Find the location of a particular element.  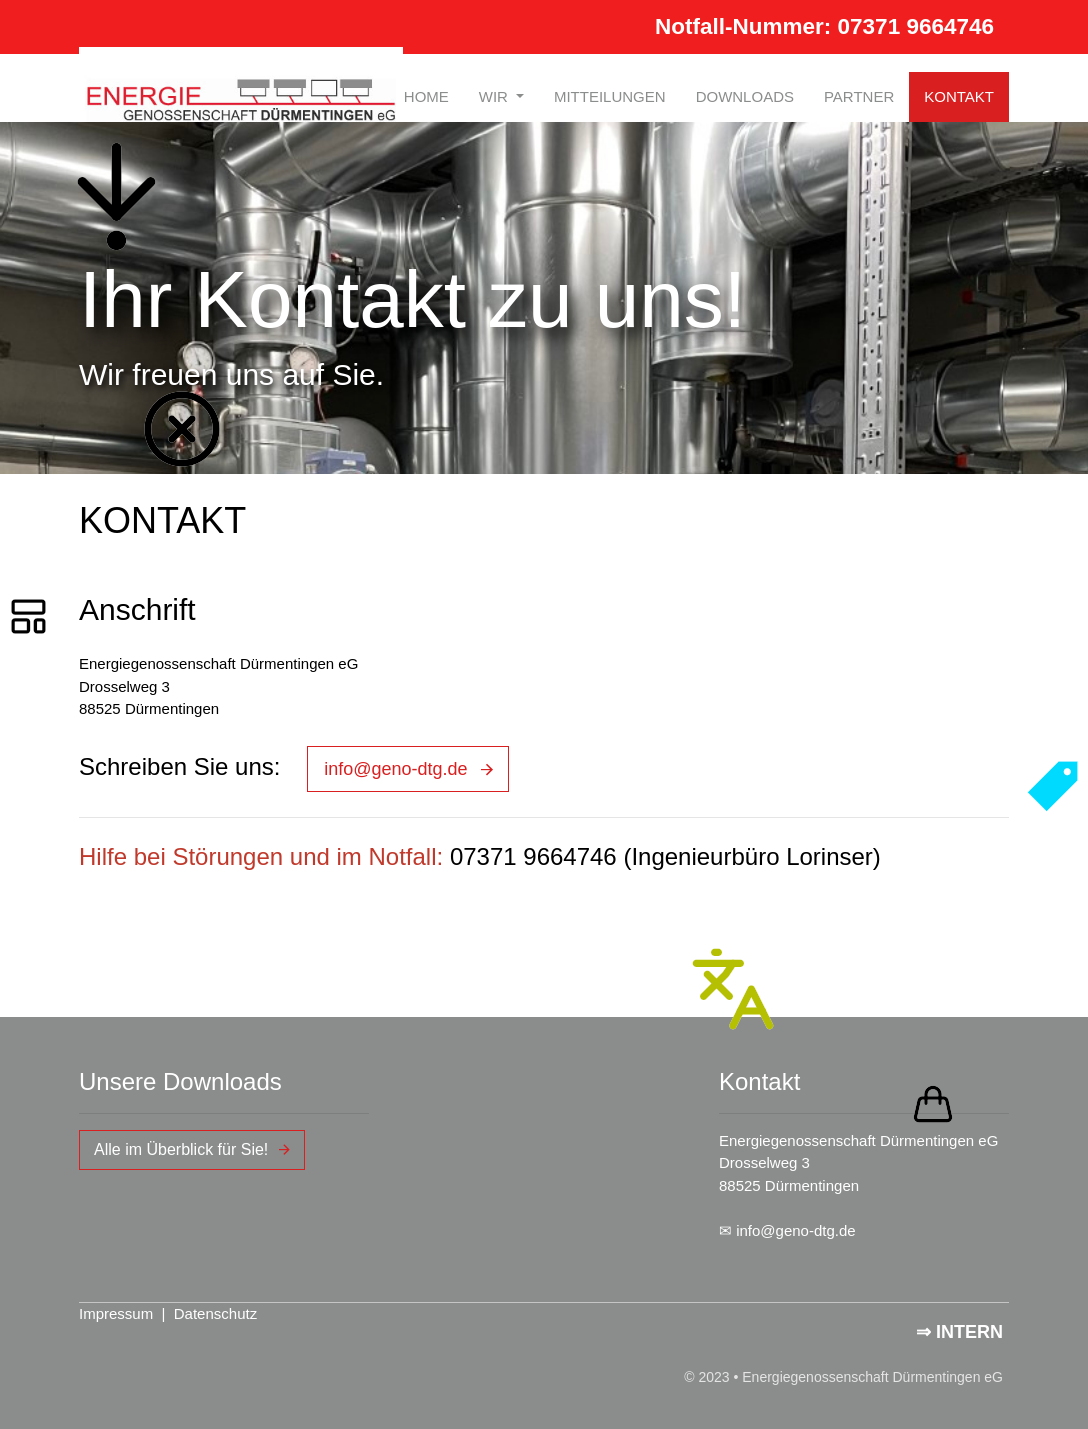

change language settings is located at coordinates (733, 989).